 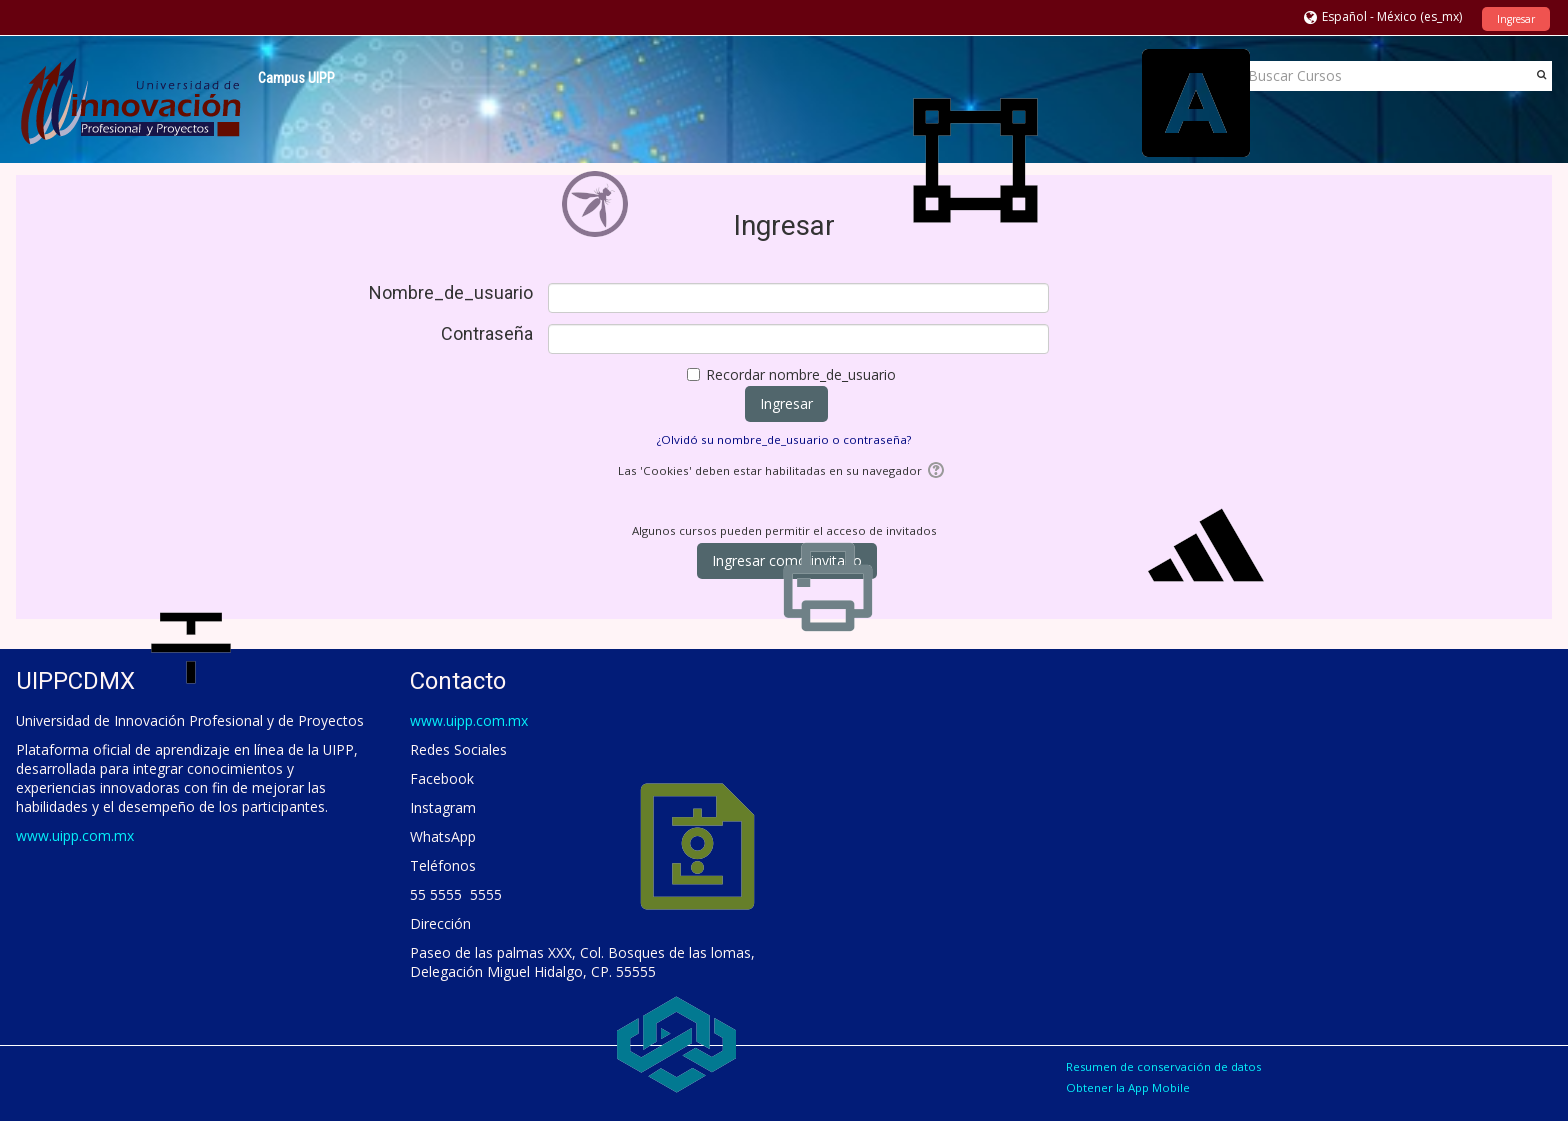 What do you see at coordinates (697, 846) in the screenshot?
I see `open a Hangul Word Processor (.hwp) document` at bounding box center [697, 846].